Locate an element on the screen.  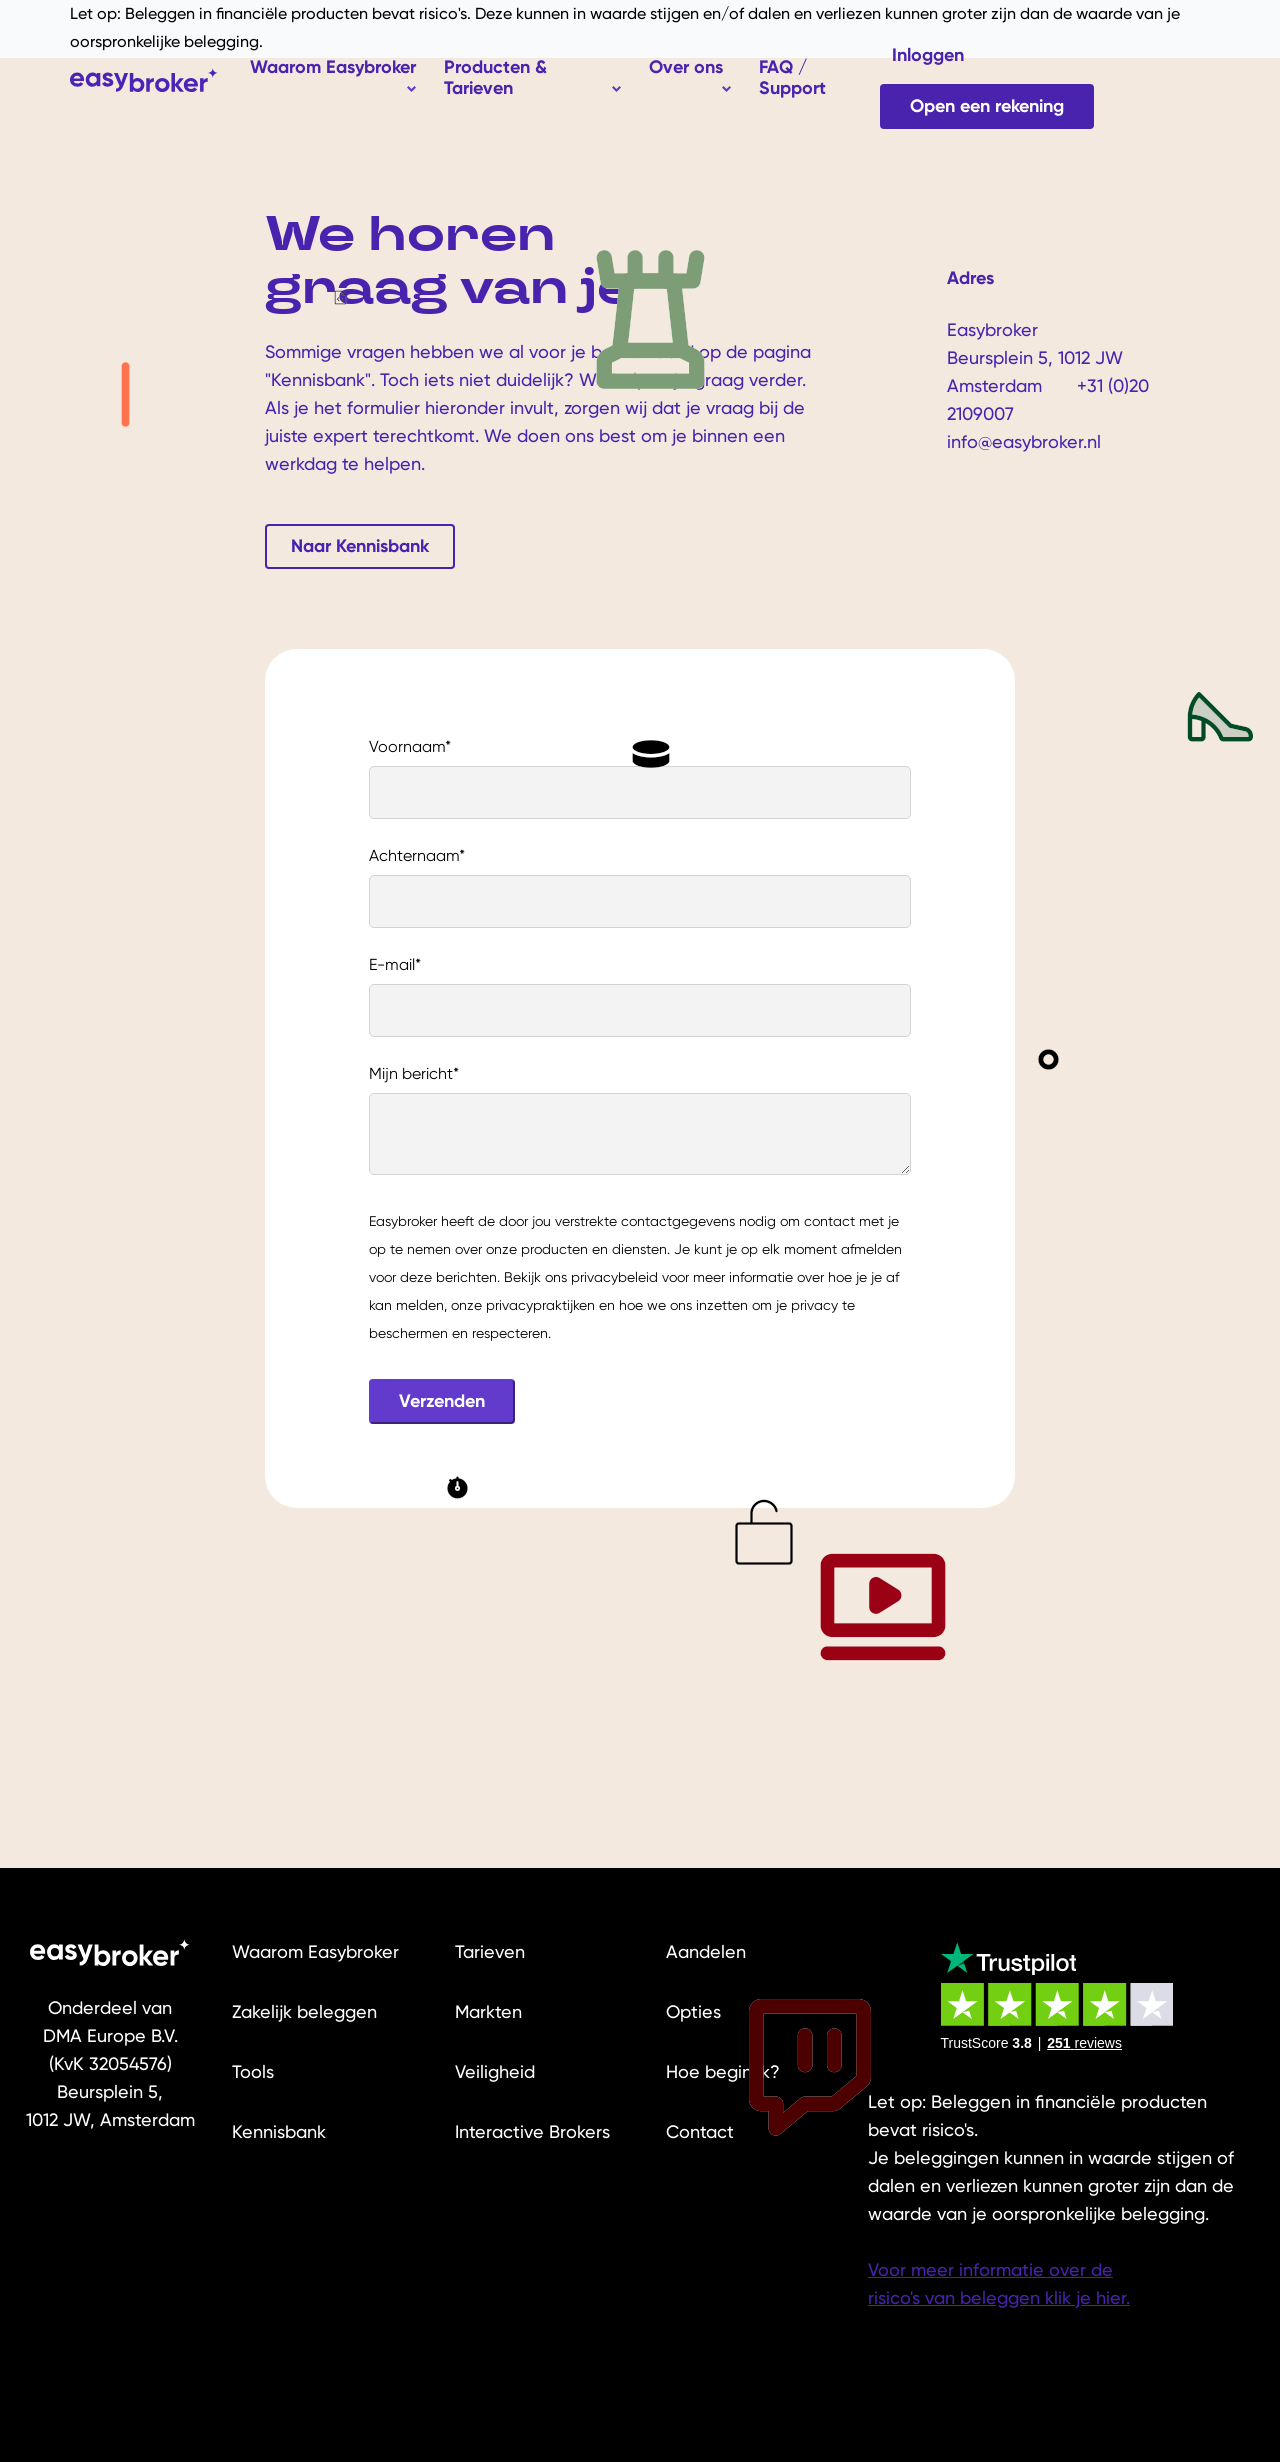
play chess or access chess game is located at coordinates (650, 319).